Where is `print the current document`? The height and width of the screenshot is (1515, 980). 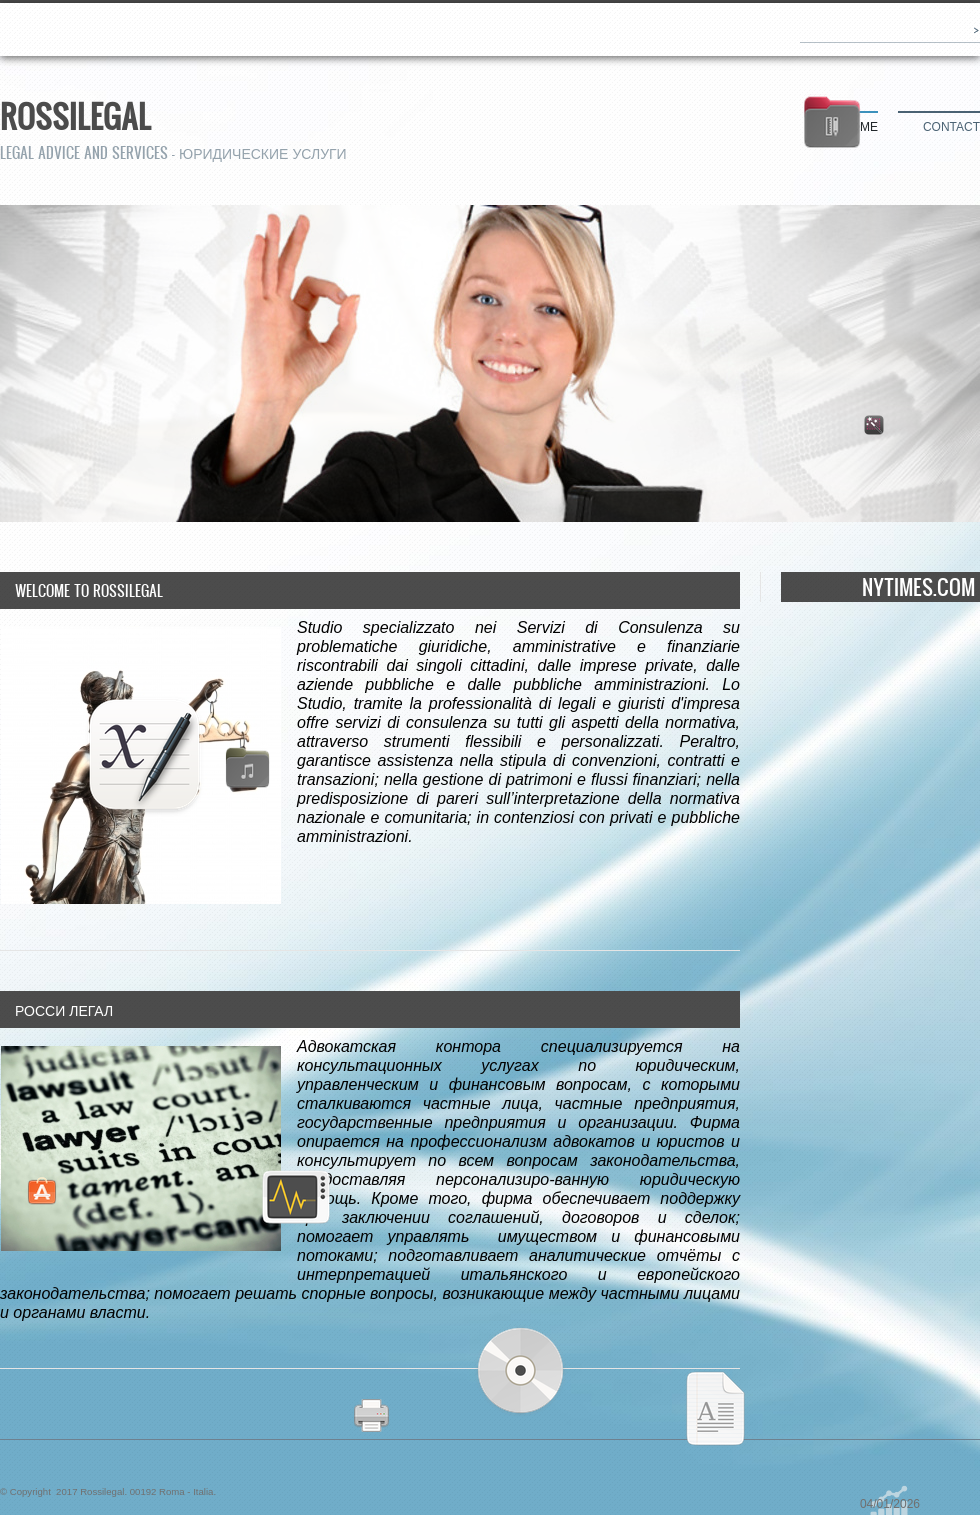
print the current document is located at coordinates (371, 1415).